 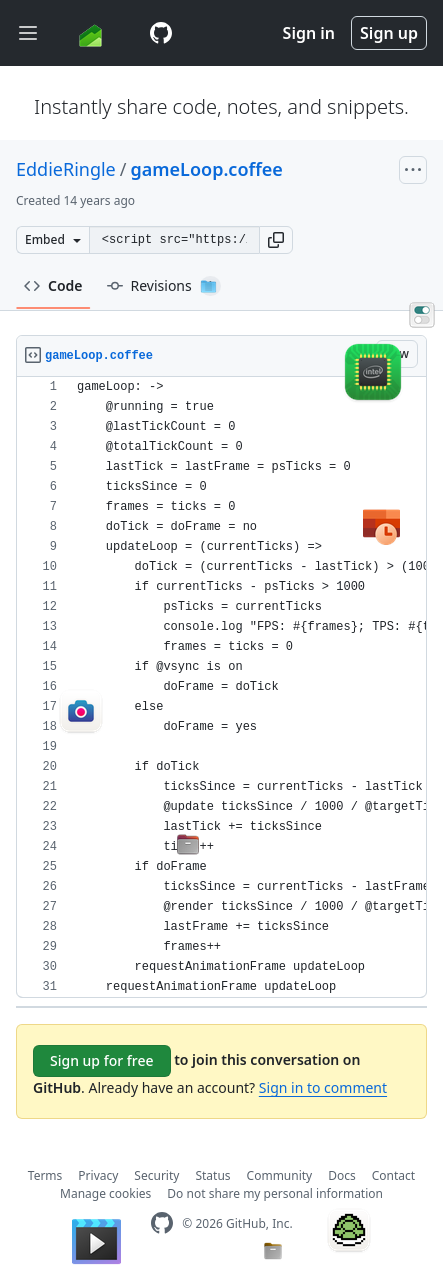 I want to click on open the nautilus file manager, so click(x=188, y=844).